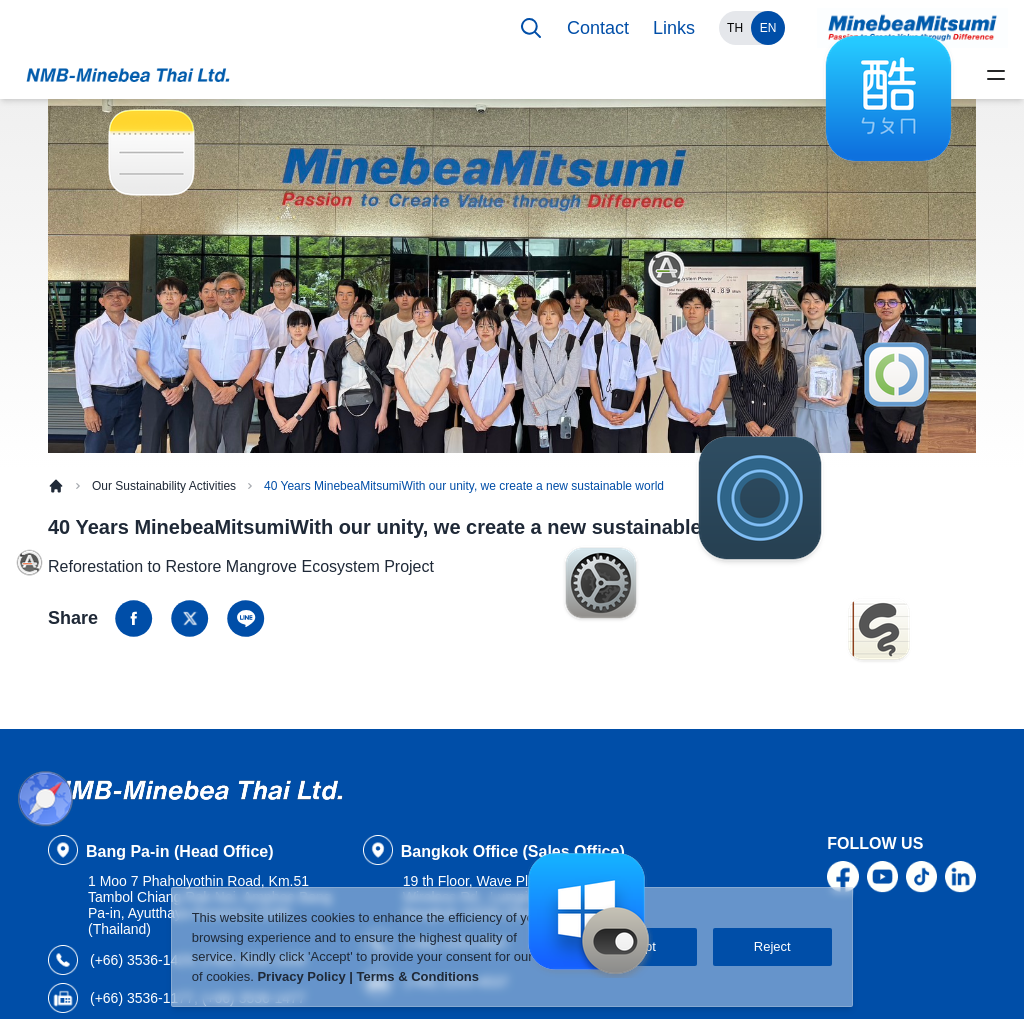 This screenshot has width=1024, height=1019. What do you see at coordinates (151, 152) in the screenshot?
I see `open the notes app` at bounding box center [151, 152].